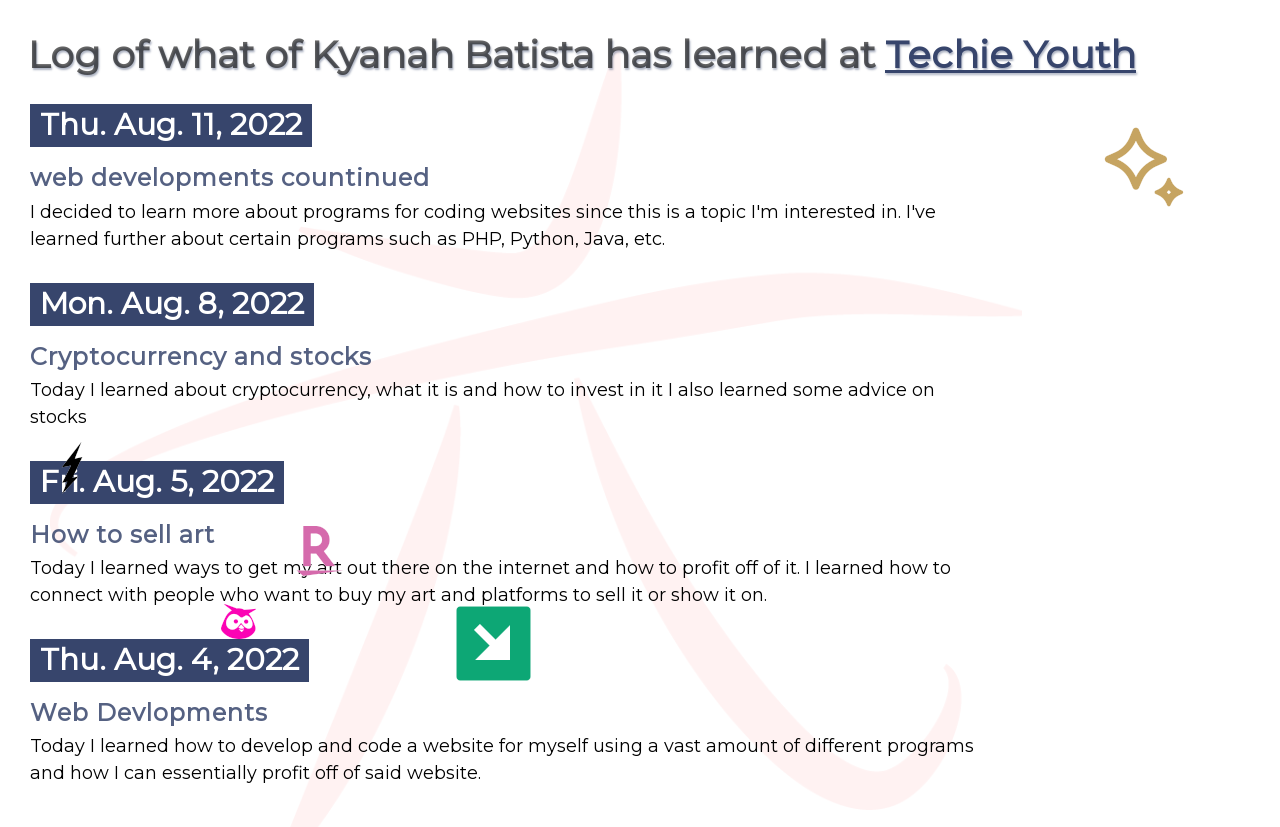 This screenshot has height=827, width=1280. I want to click on hotwire brand logo, so click(72, 468).